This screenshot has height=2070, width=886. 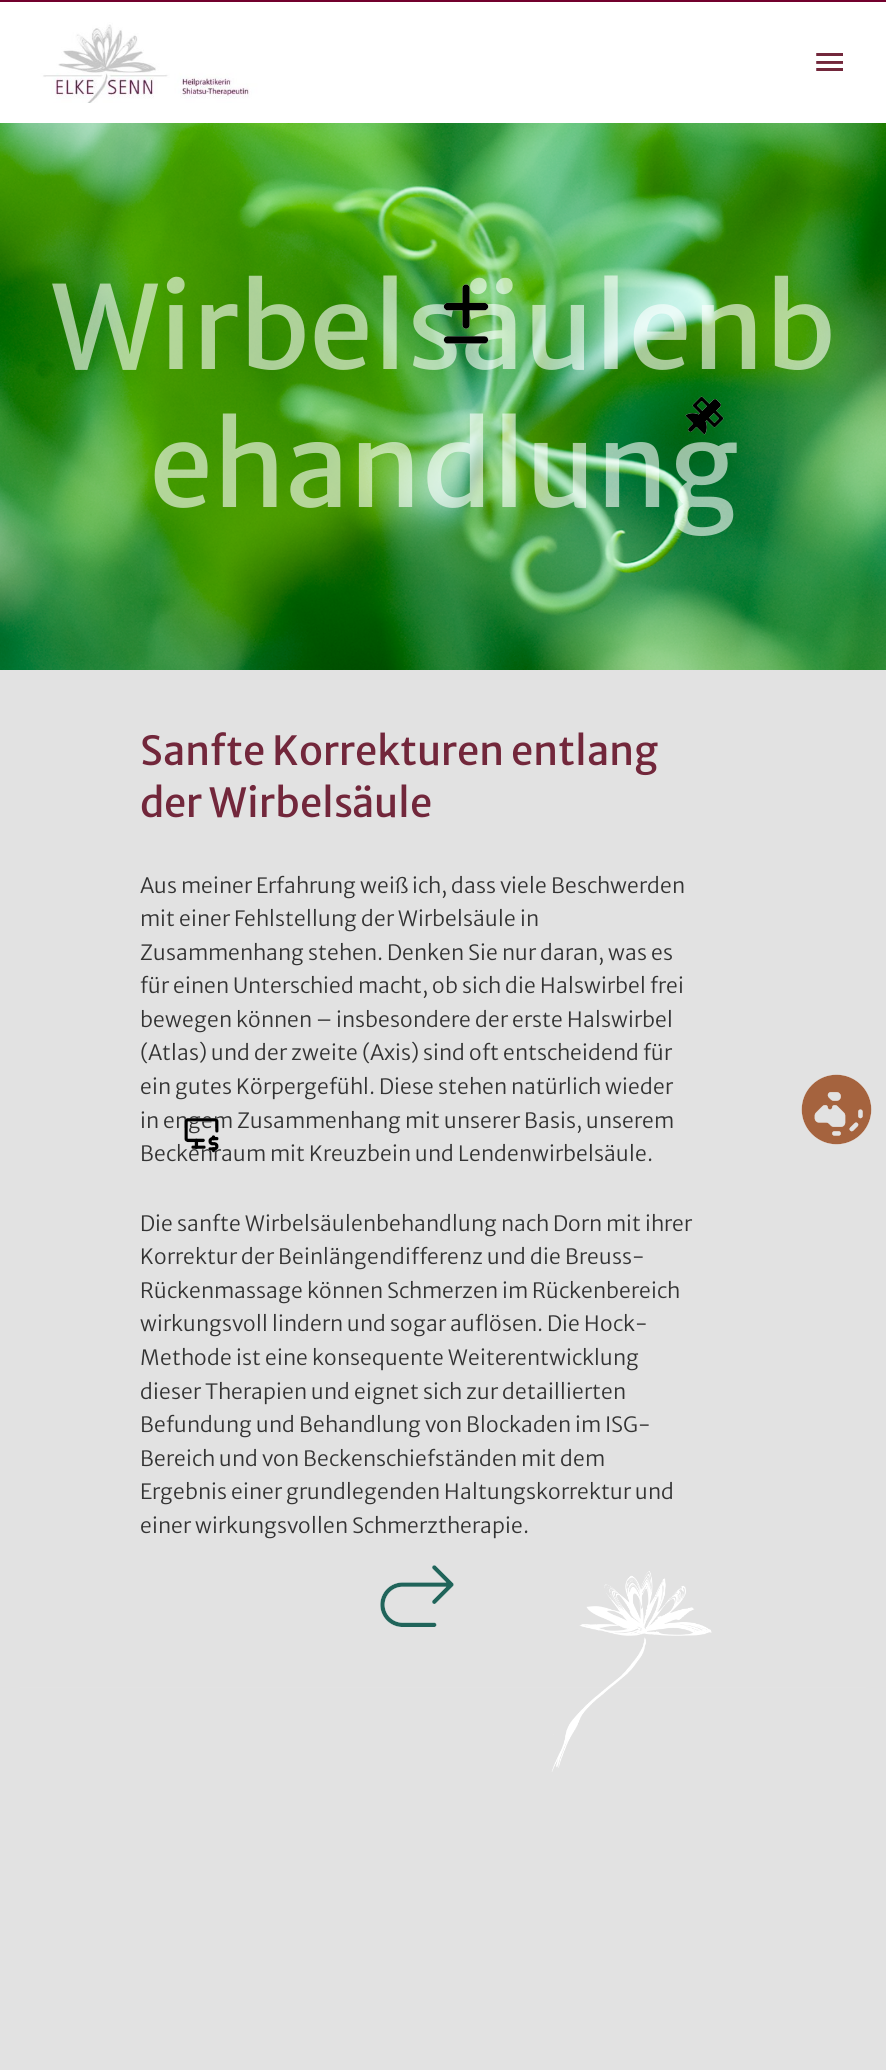 I want to click on select oceania or australia region, so click(x=836, y=1109).